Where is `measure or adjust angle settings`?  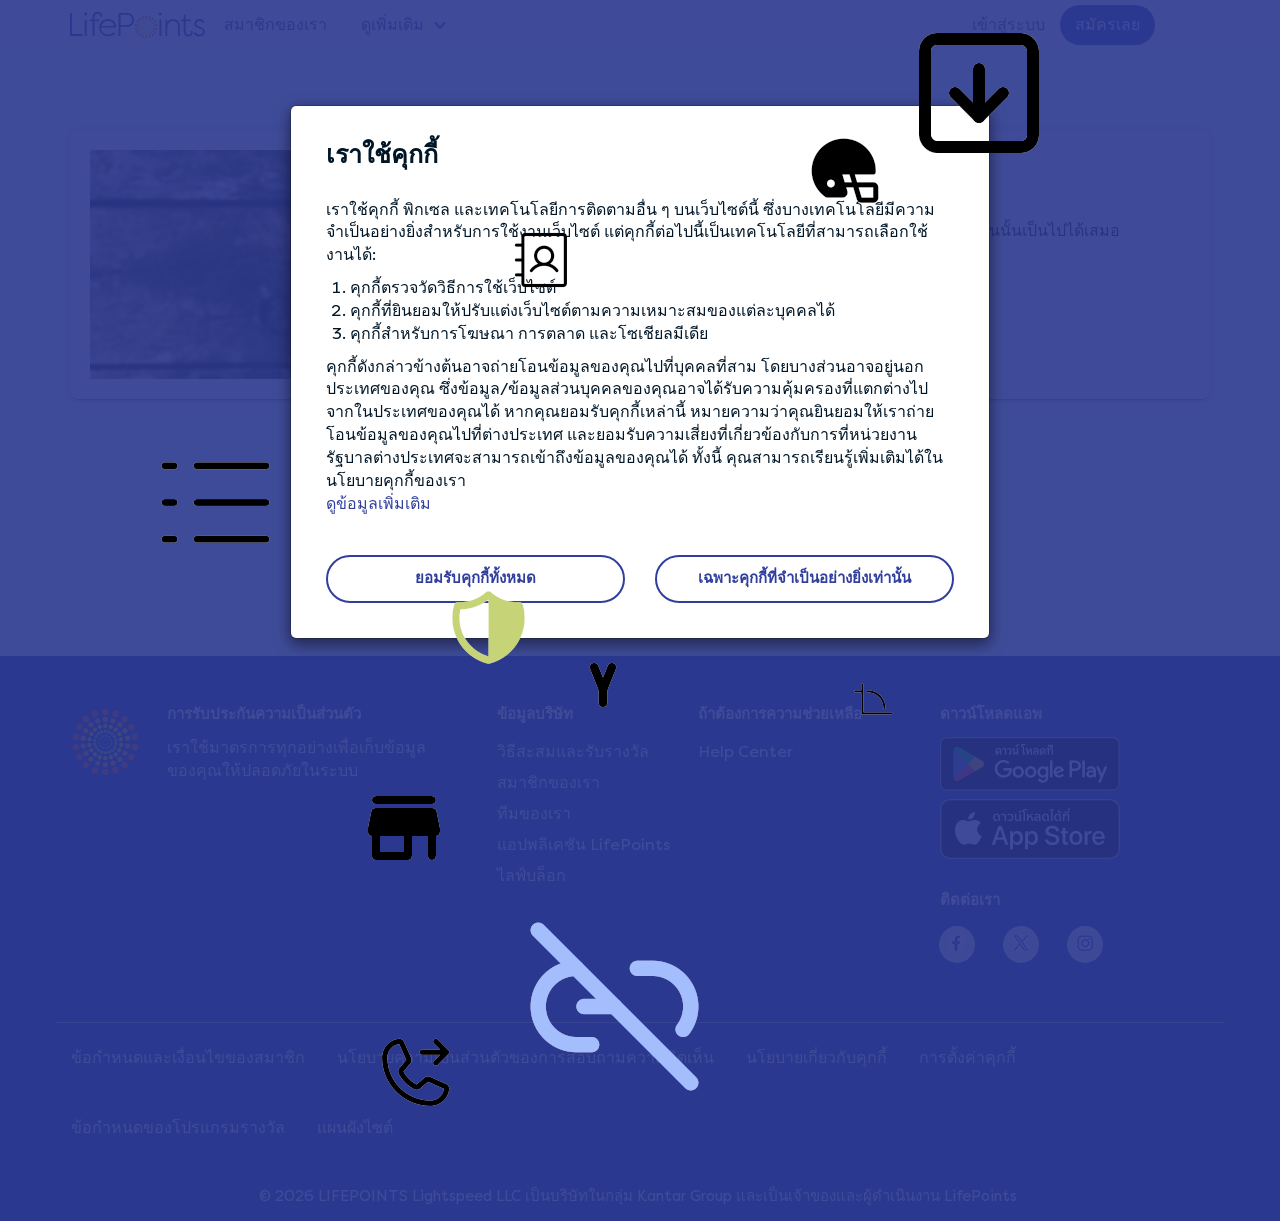
measure or adjust angle settings is located at coordinates (872, 701).